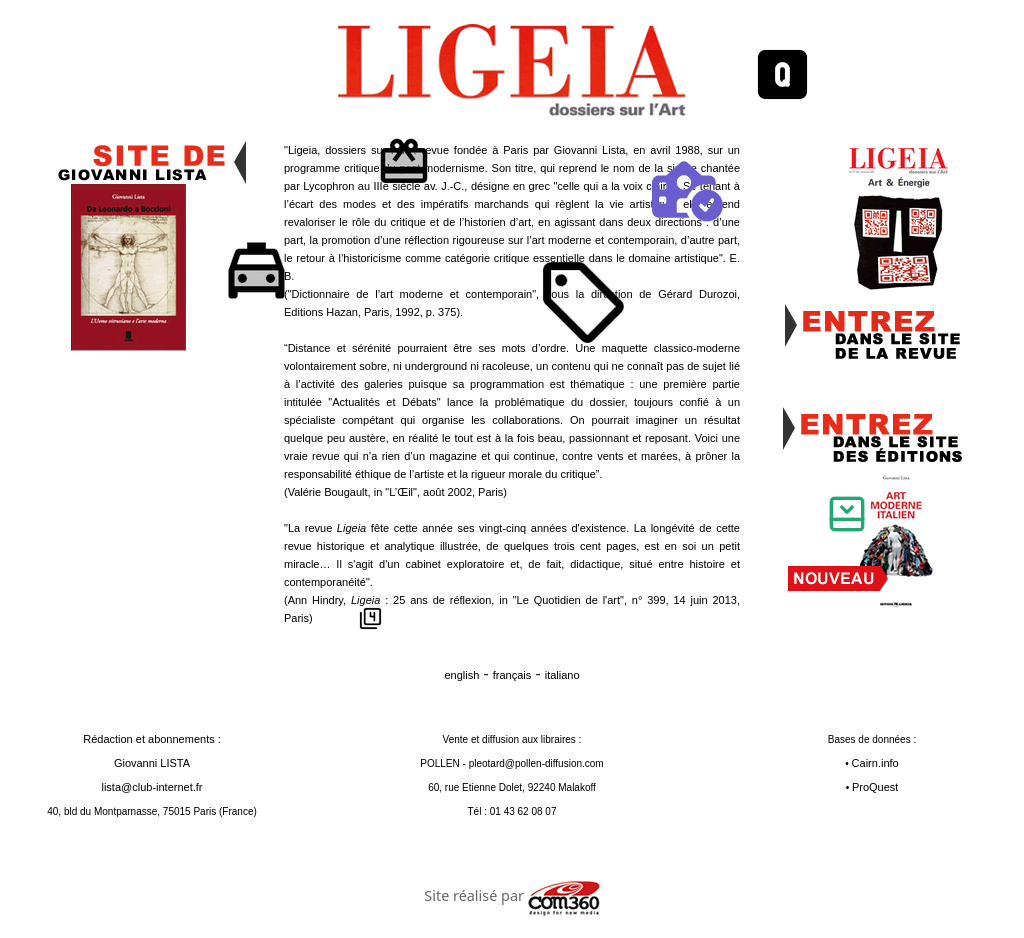 The width and height of the screenshot is (1024, 938). I want to click on add or view tags for an item, so click(583, 302).